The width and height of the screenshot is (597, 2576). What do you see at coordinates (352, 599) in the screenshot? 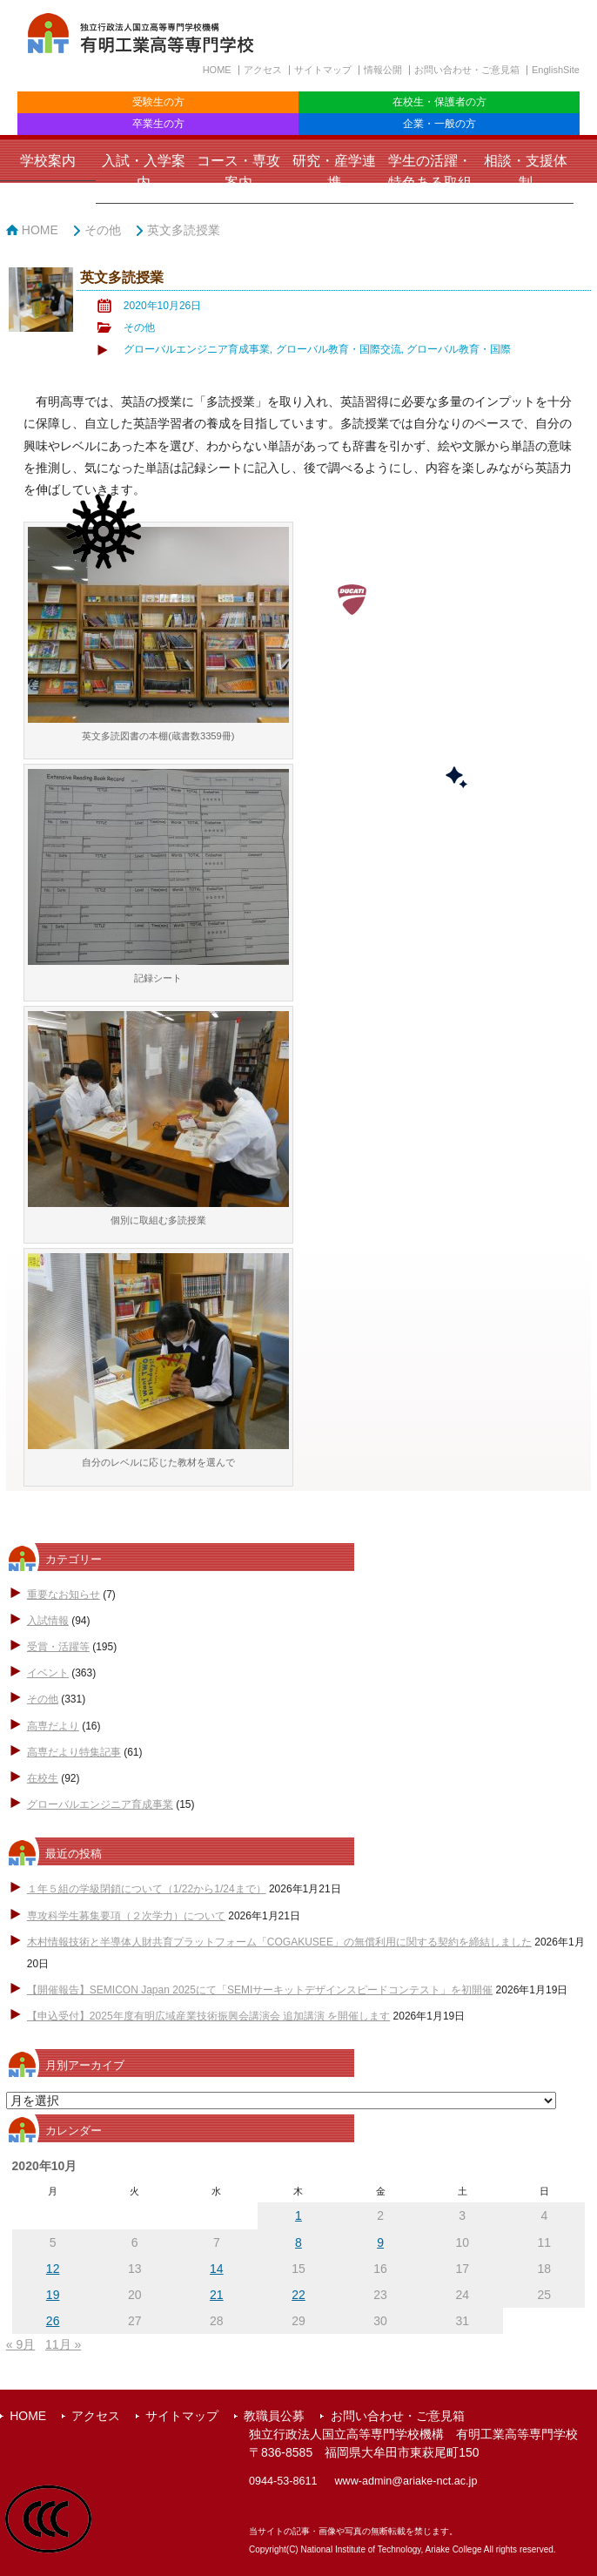
I see `Ducati brand logo` at bounding box center [352, 599].